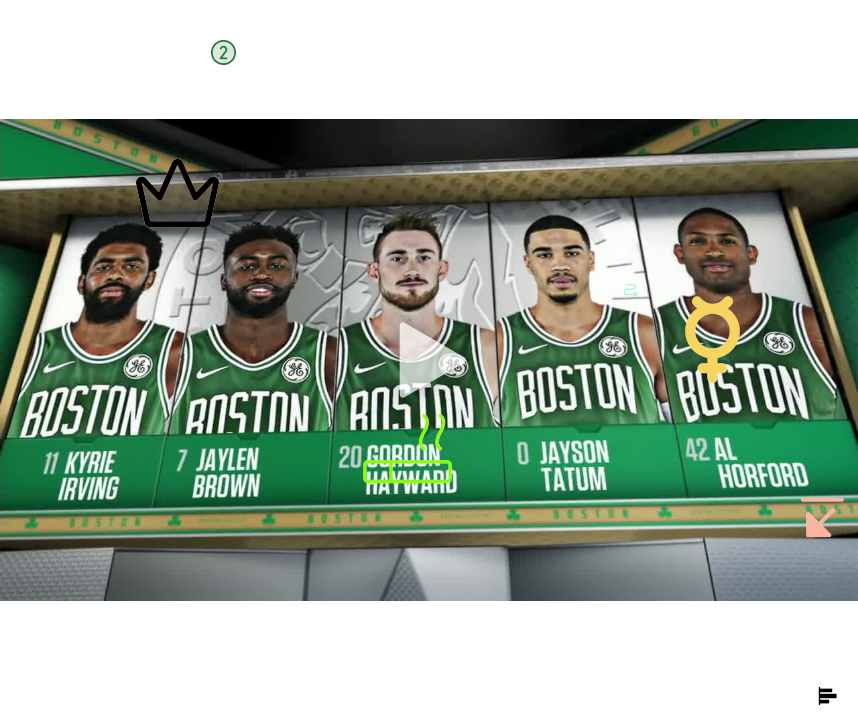  I want to click on indicates premium or pro membership status, so click(177, 197).